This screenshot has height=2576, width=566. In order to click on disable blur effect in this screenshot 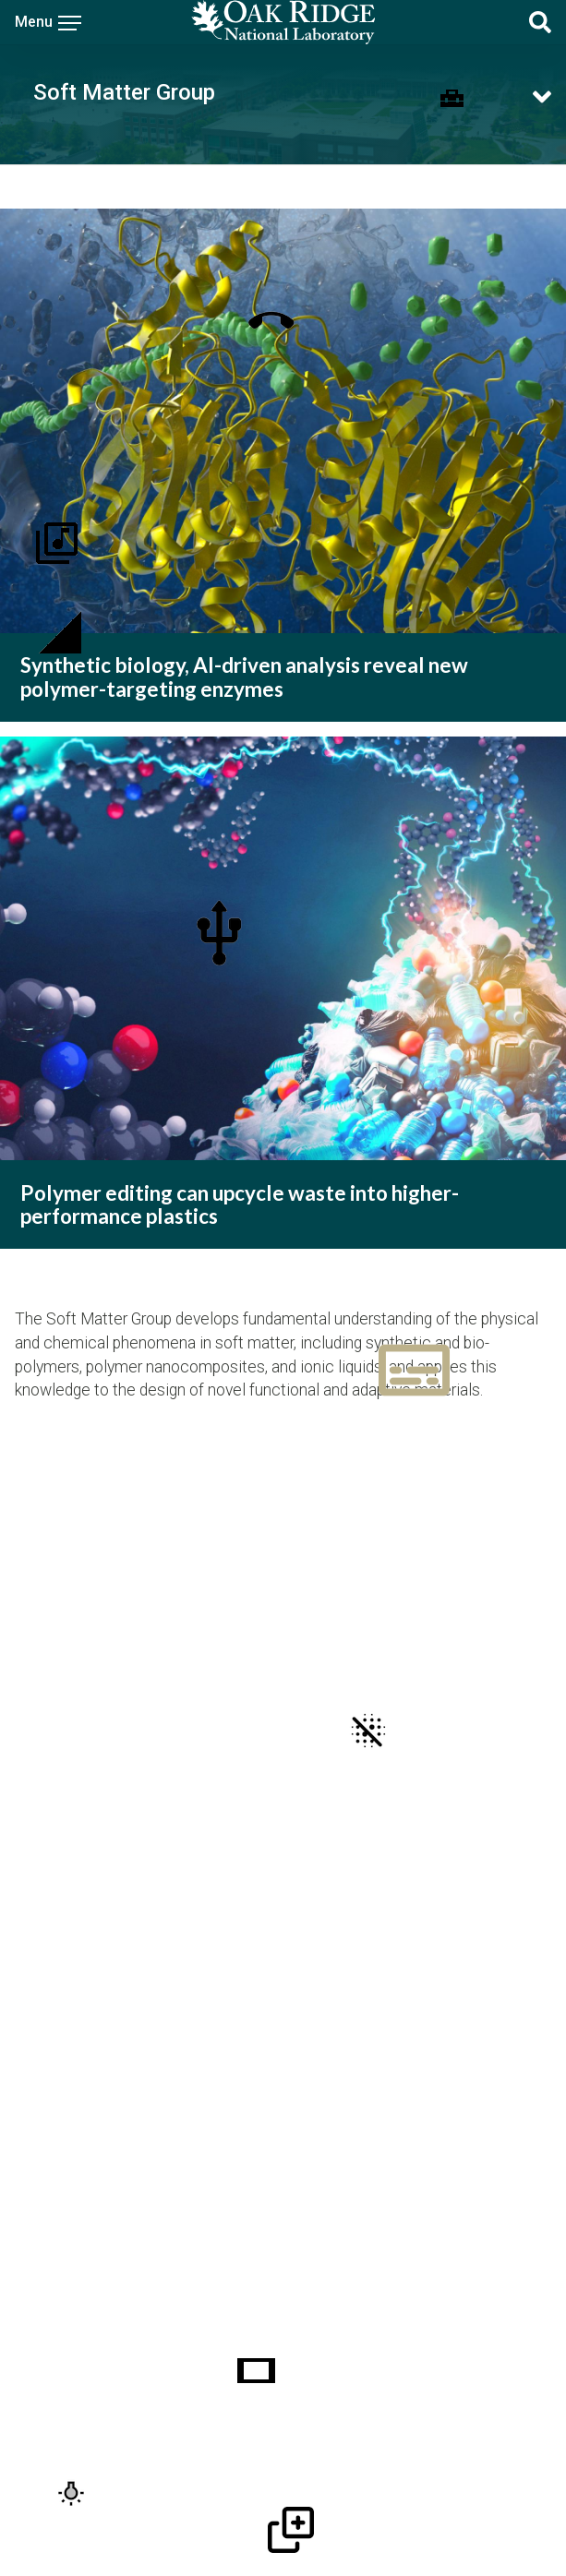, I will do `click(368, 1731)`.